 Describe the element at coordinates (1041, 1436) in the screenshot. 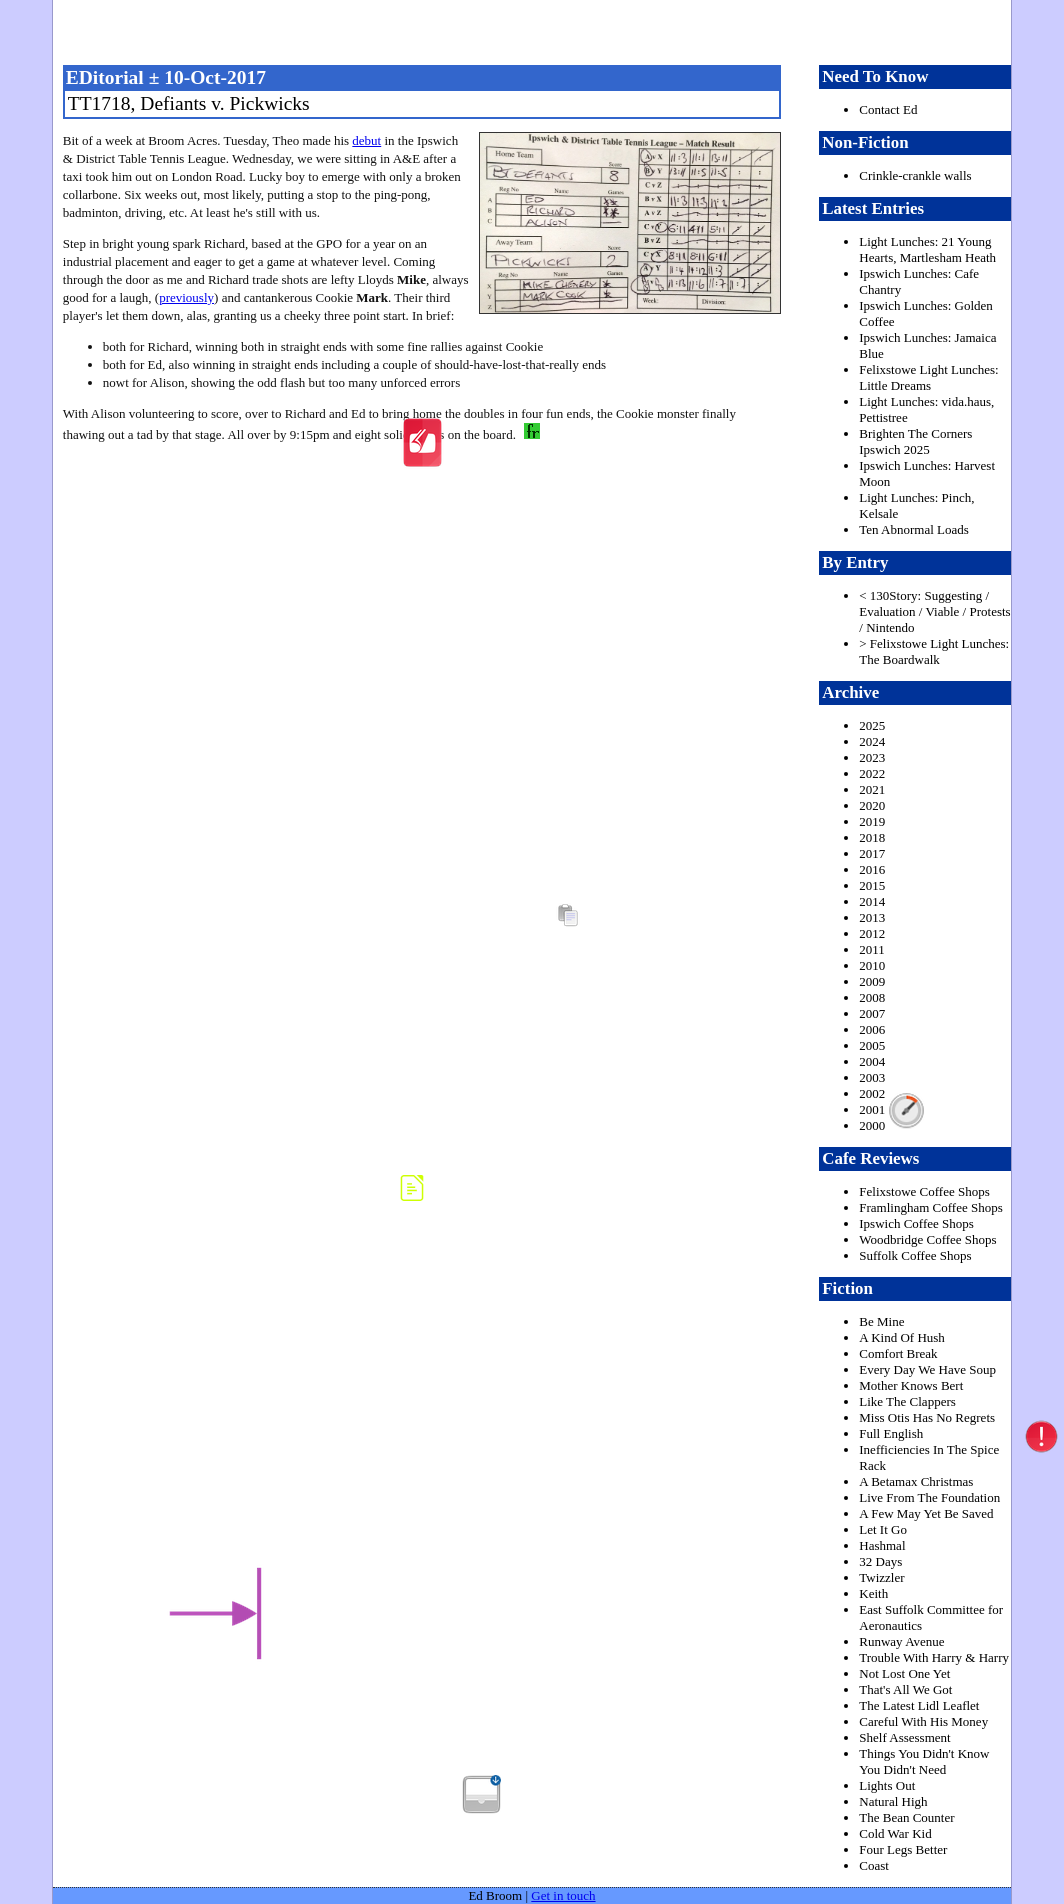

I see `indicates a warning or caution in a dialog` at that location.